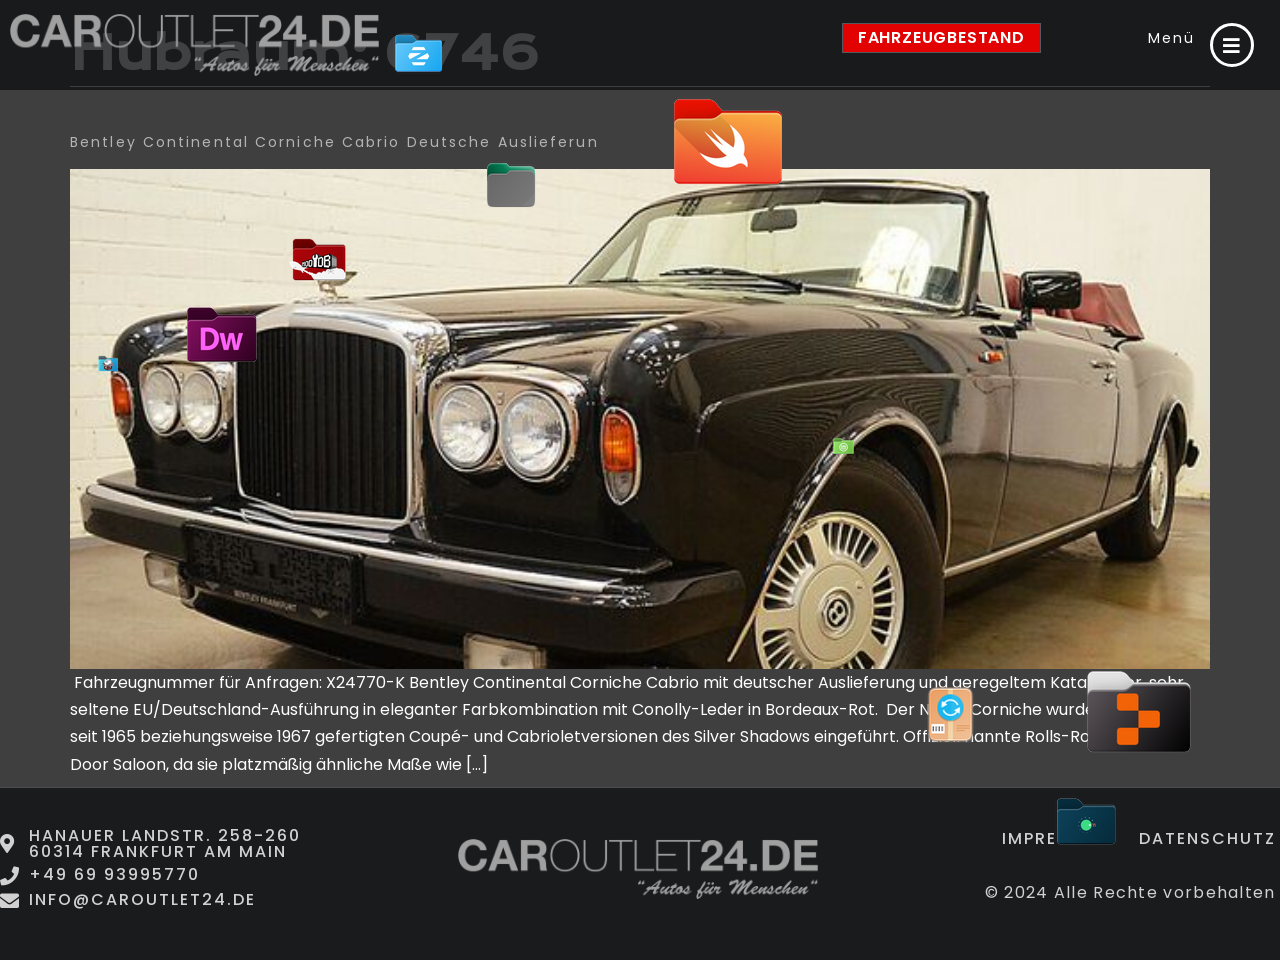 The height and width of the screenshot is (960, 1280). What do you see at coordinates (950, 714) in the screenshot?
I see `system package upgrade available` at bounding box center [950, 714].